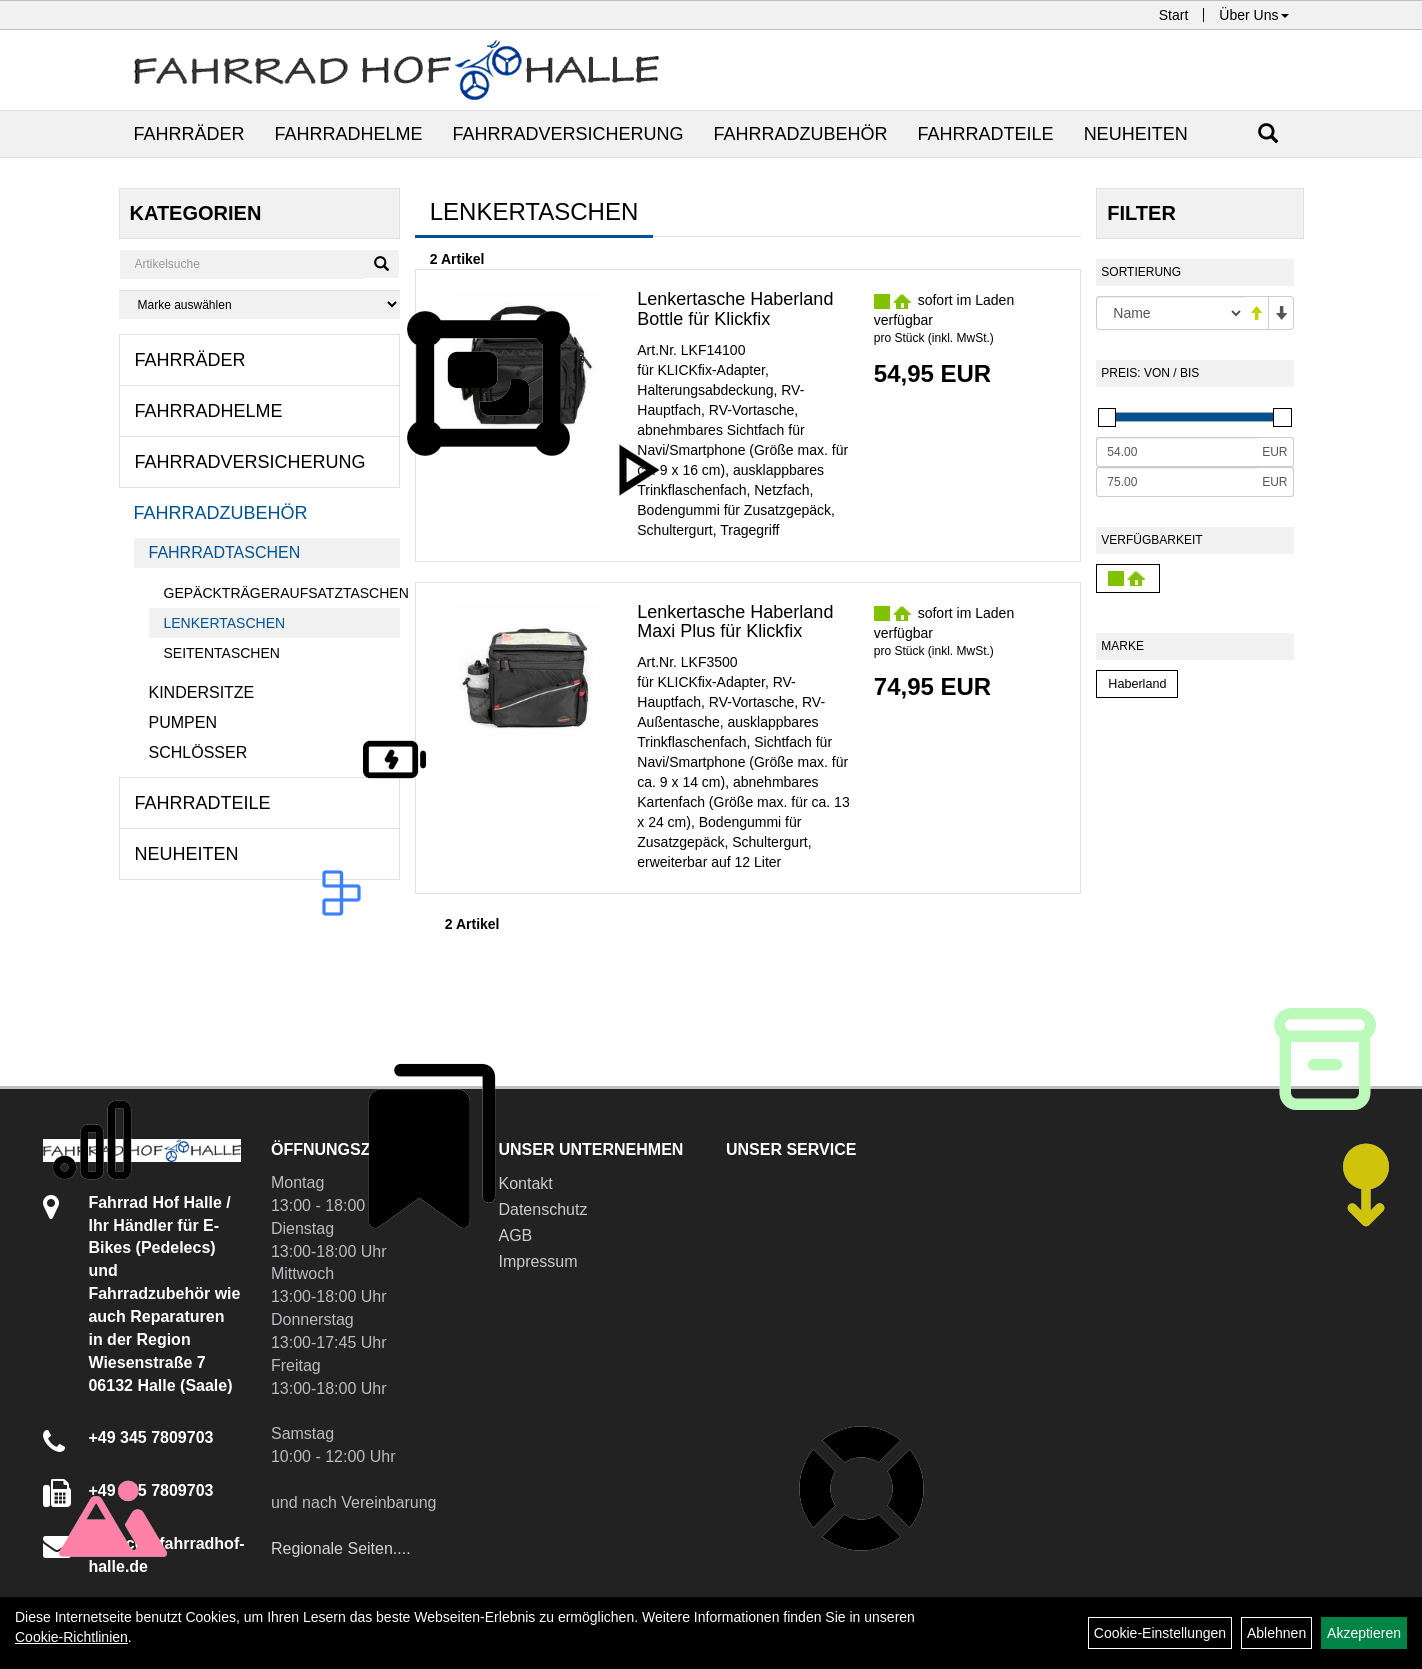 This screenshot has height=1669, width=1422. Describe the element at coordinates (338, 893) in the screenshot. I see `open replit coding environment` at that location.